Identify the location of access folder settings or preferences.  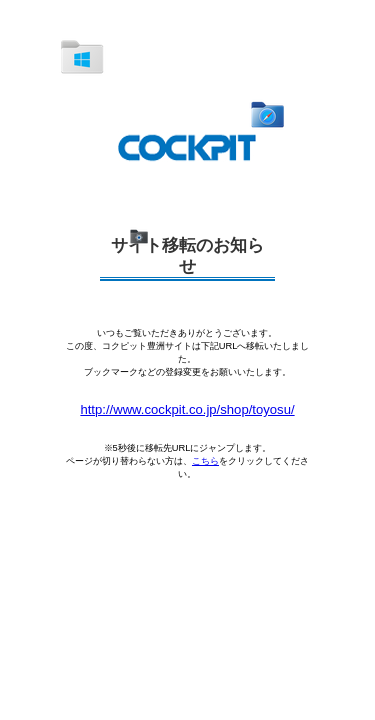
(139, 237).